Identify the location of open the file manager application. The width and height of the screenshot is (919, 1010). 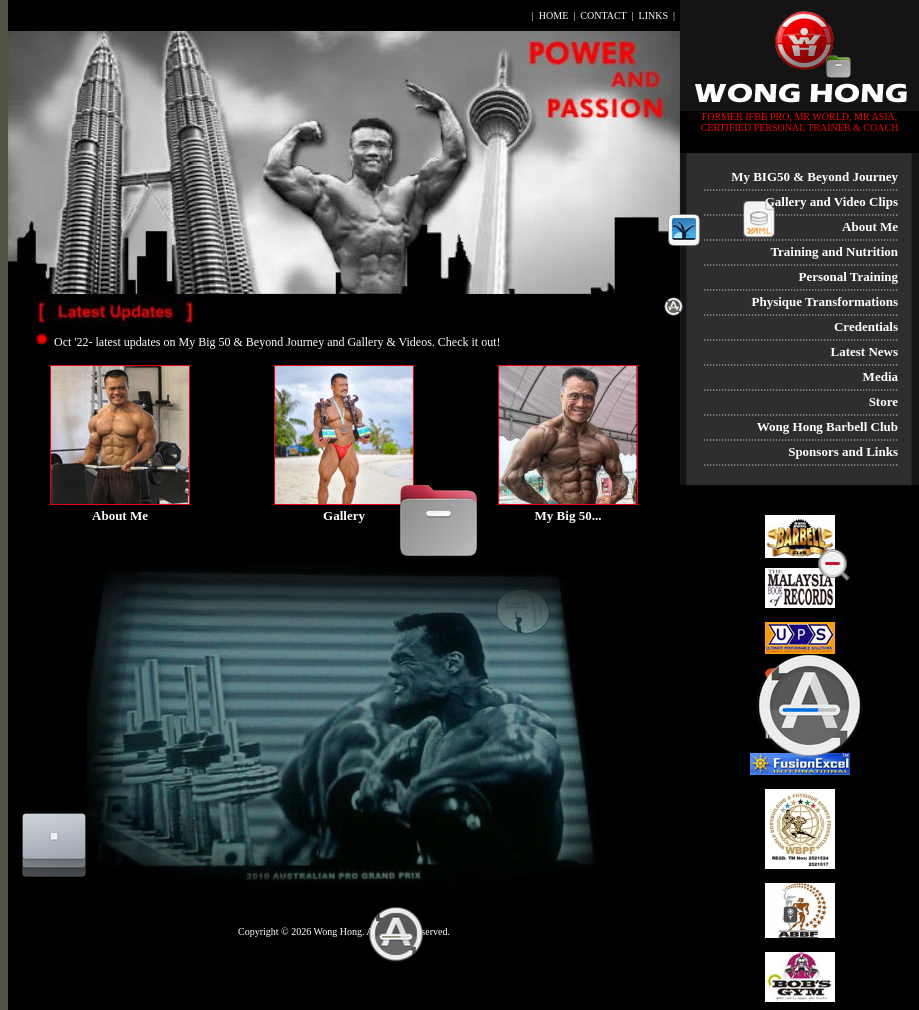
(438, 520).